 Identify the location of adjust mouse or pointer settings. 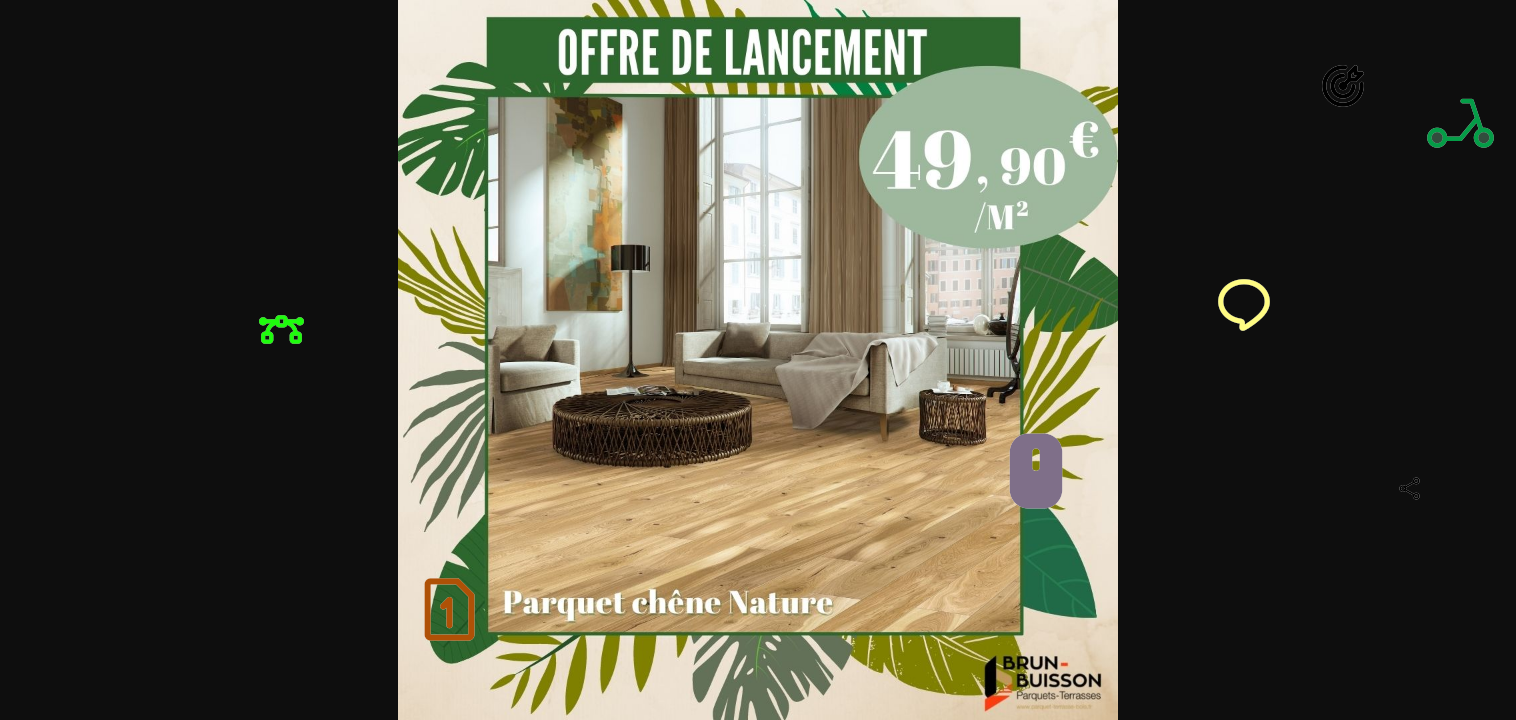
(1036, 471).